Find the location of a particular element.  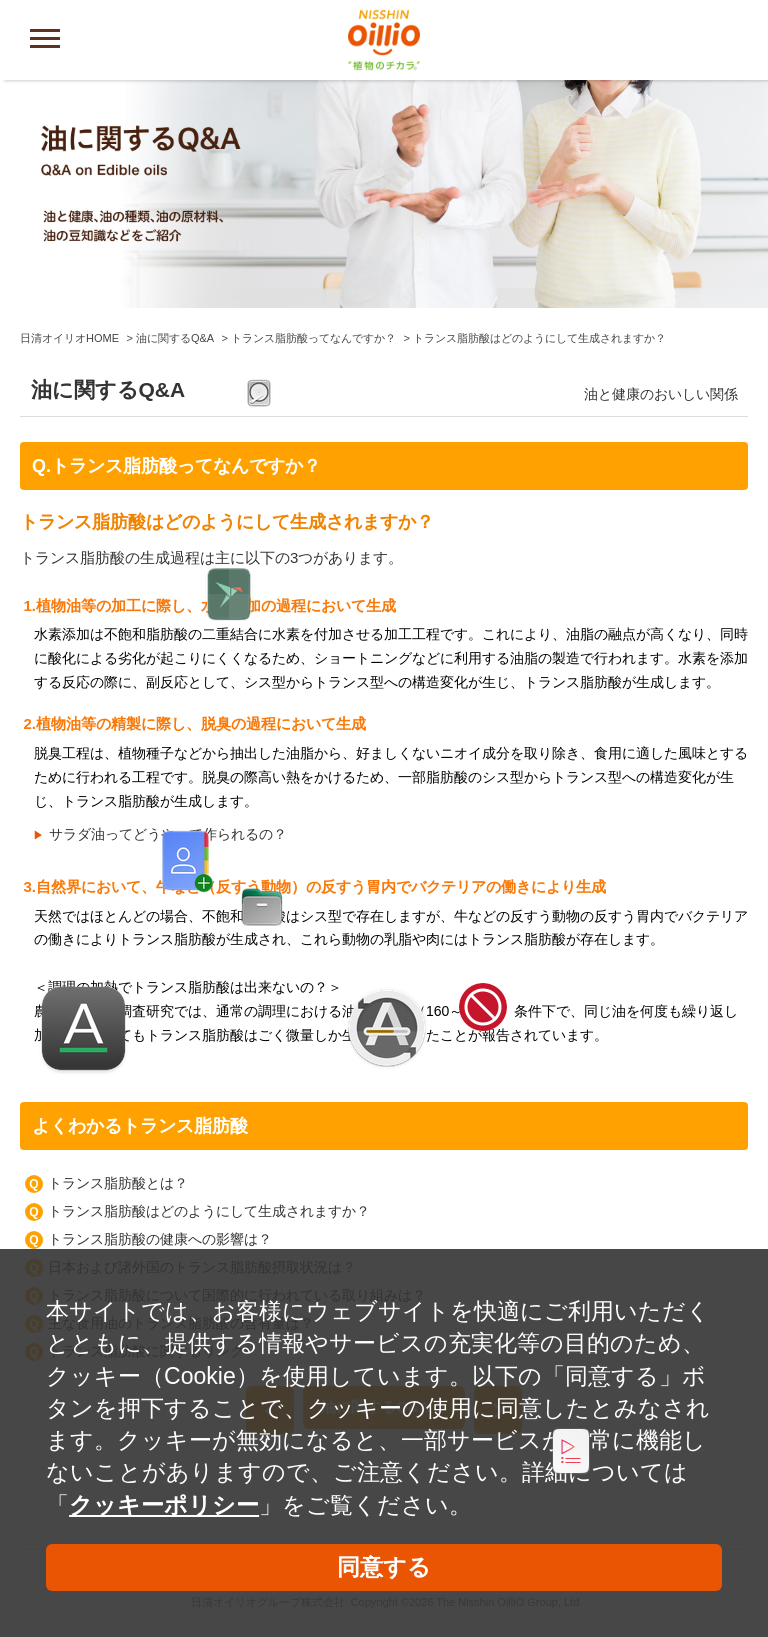

create a new contact in address book is located at coordinates (185, 860).